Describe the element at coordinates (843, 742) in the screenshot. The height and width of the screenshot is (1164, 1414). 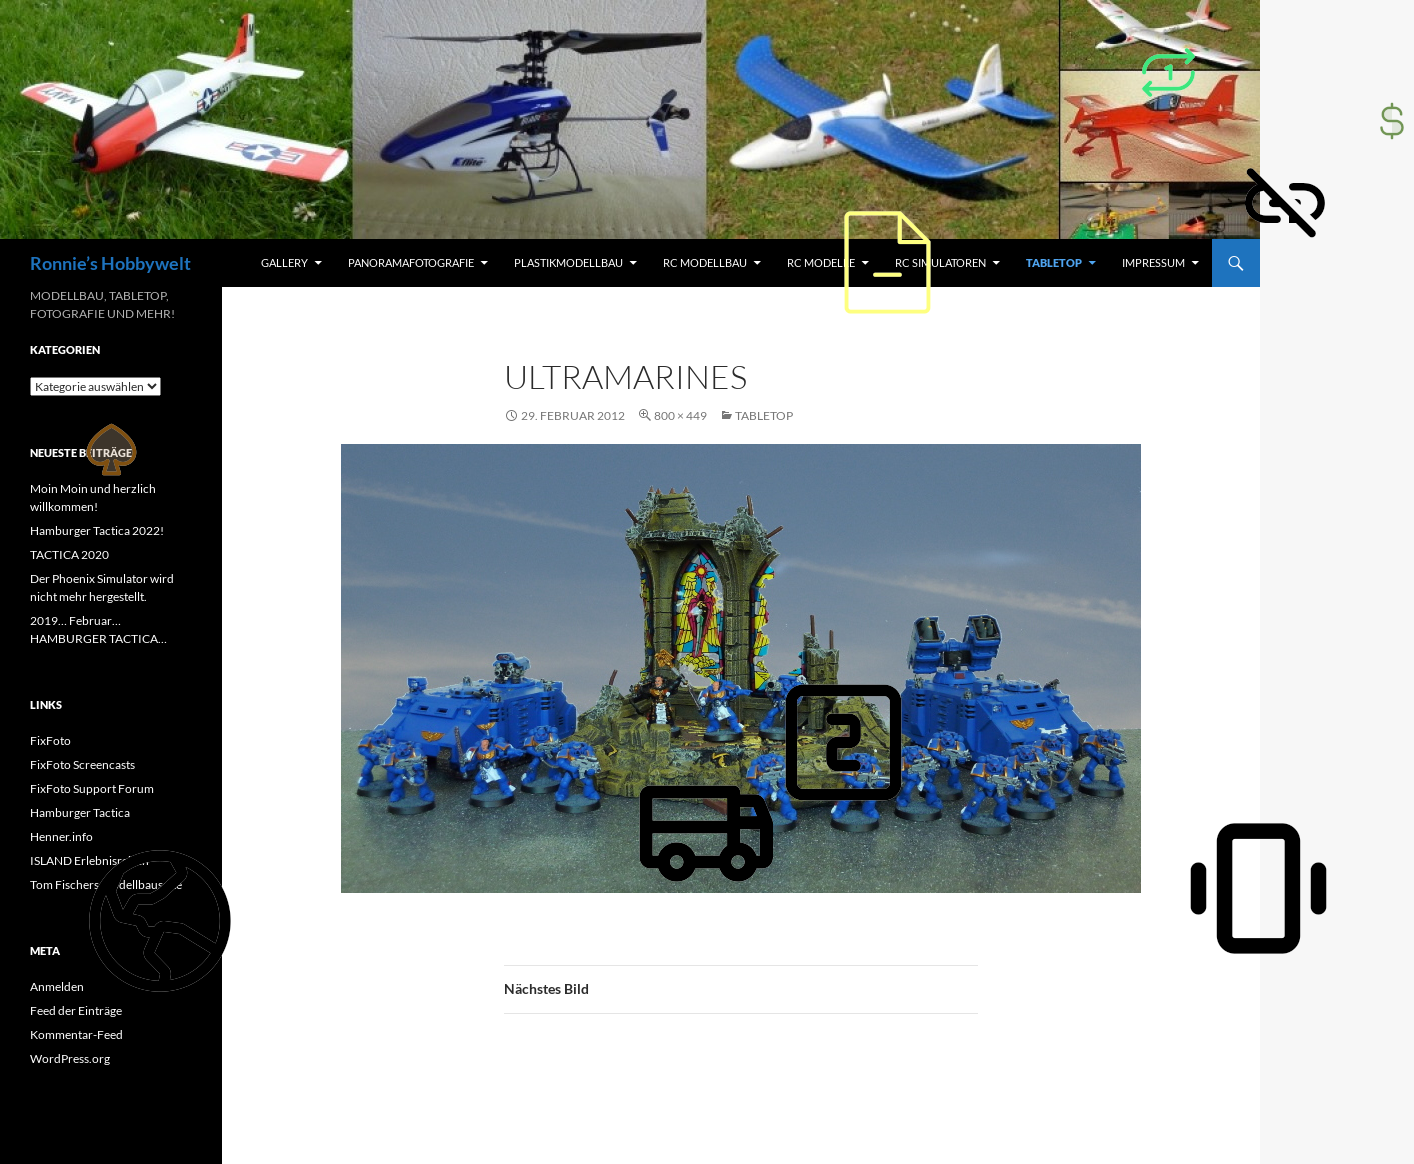
I see `indicates step 2 in a multi-step process` at that location.